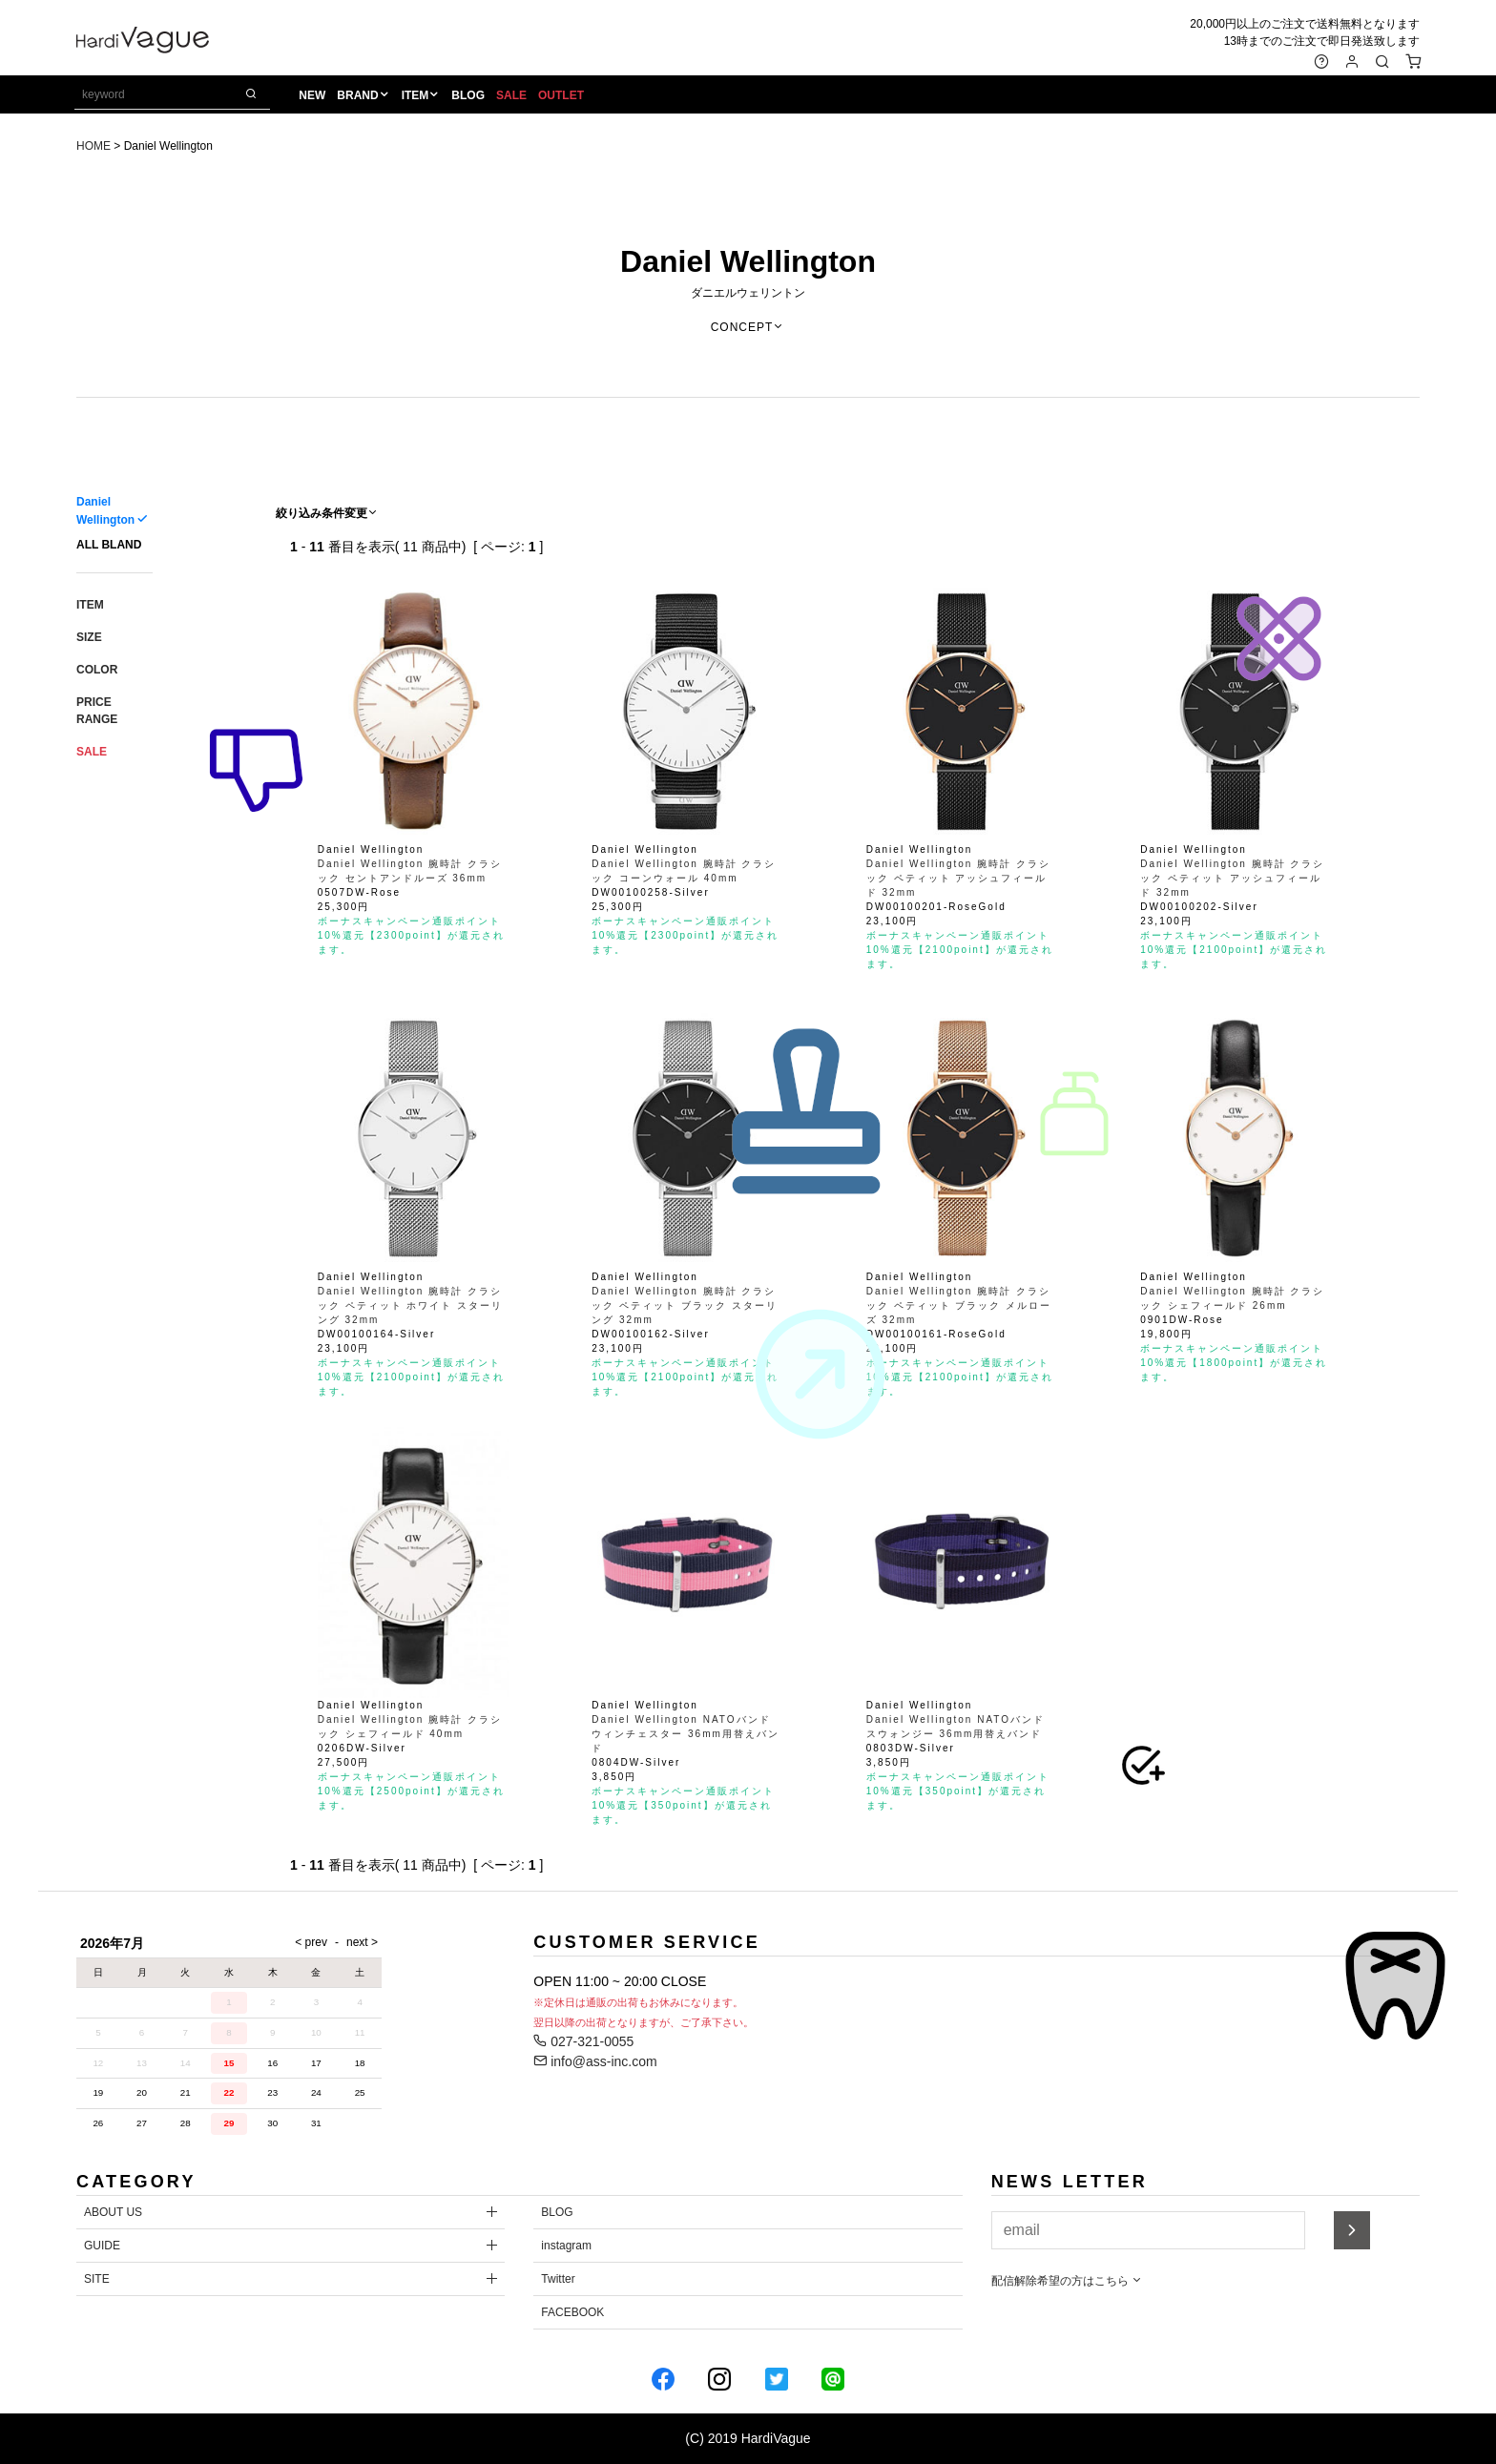 Image resolution: width=1496 pixels, height=2464 pixels. I want to click on access dental care or dentist information, so click(1395, 1985).